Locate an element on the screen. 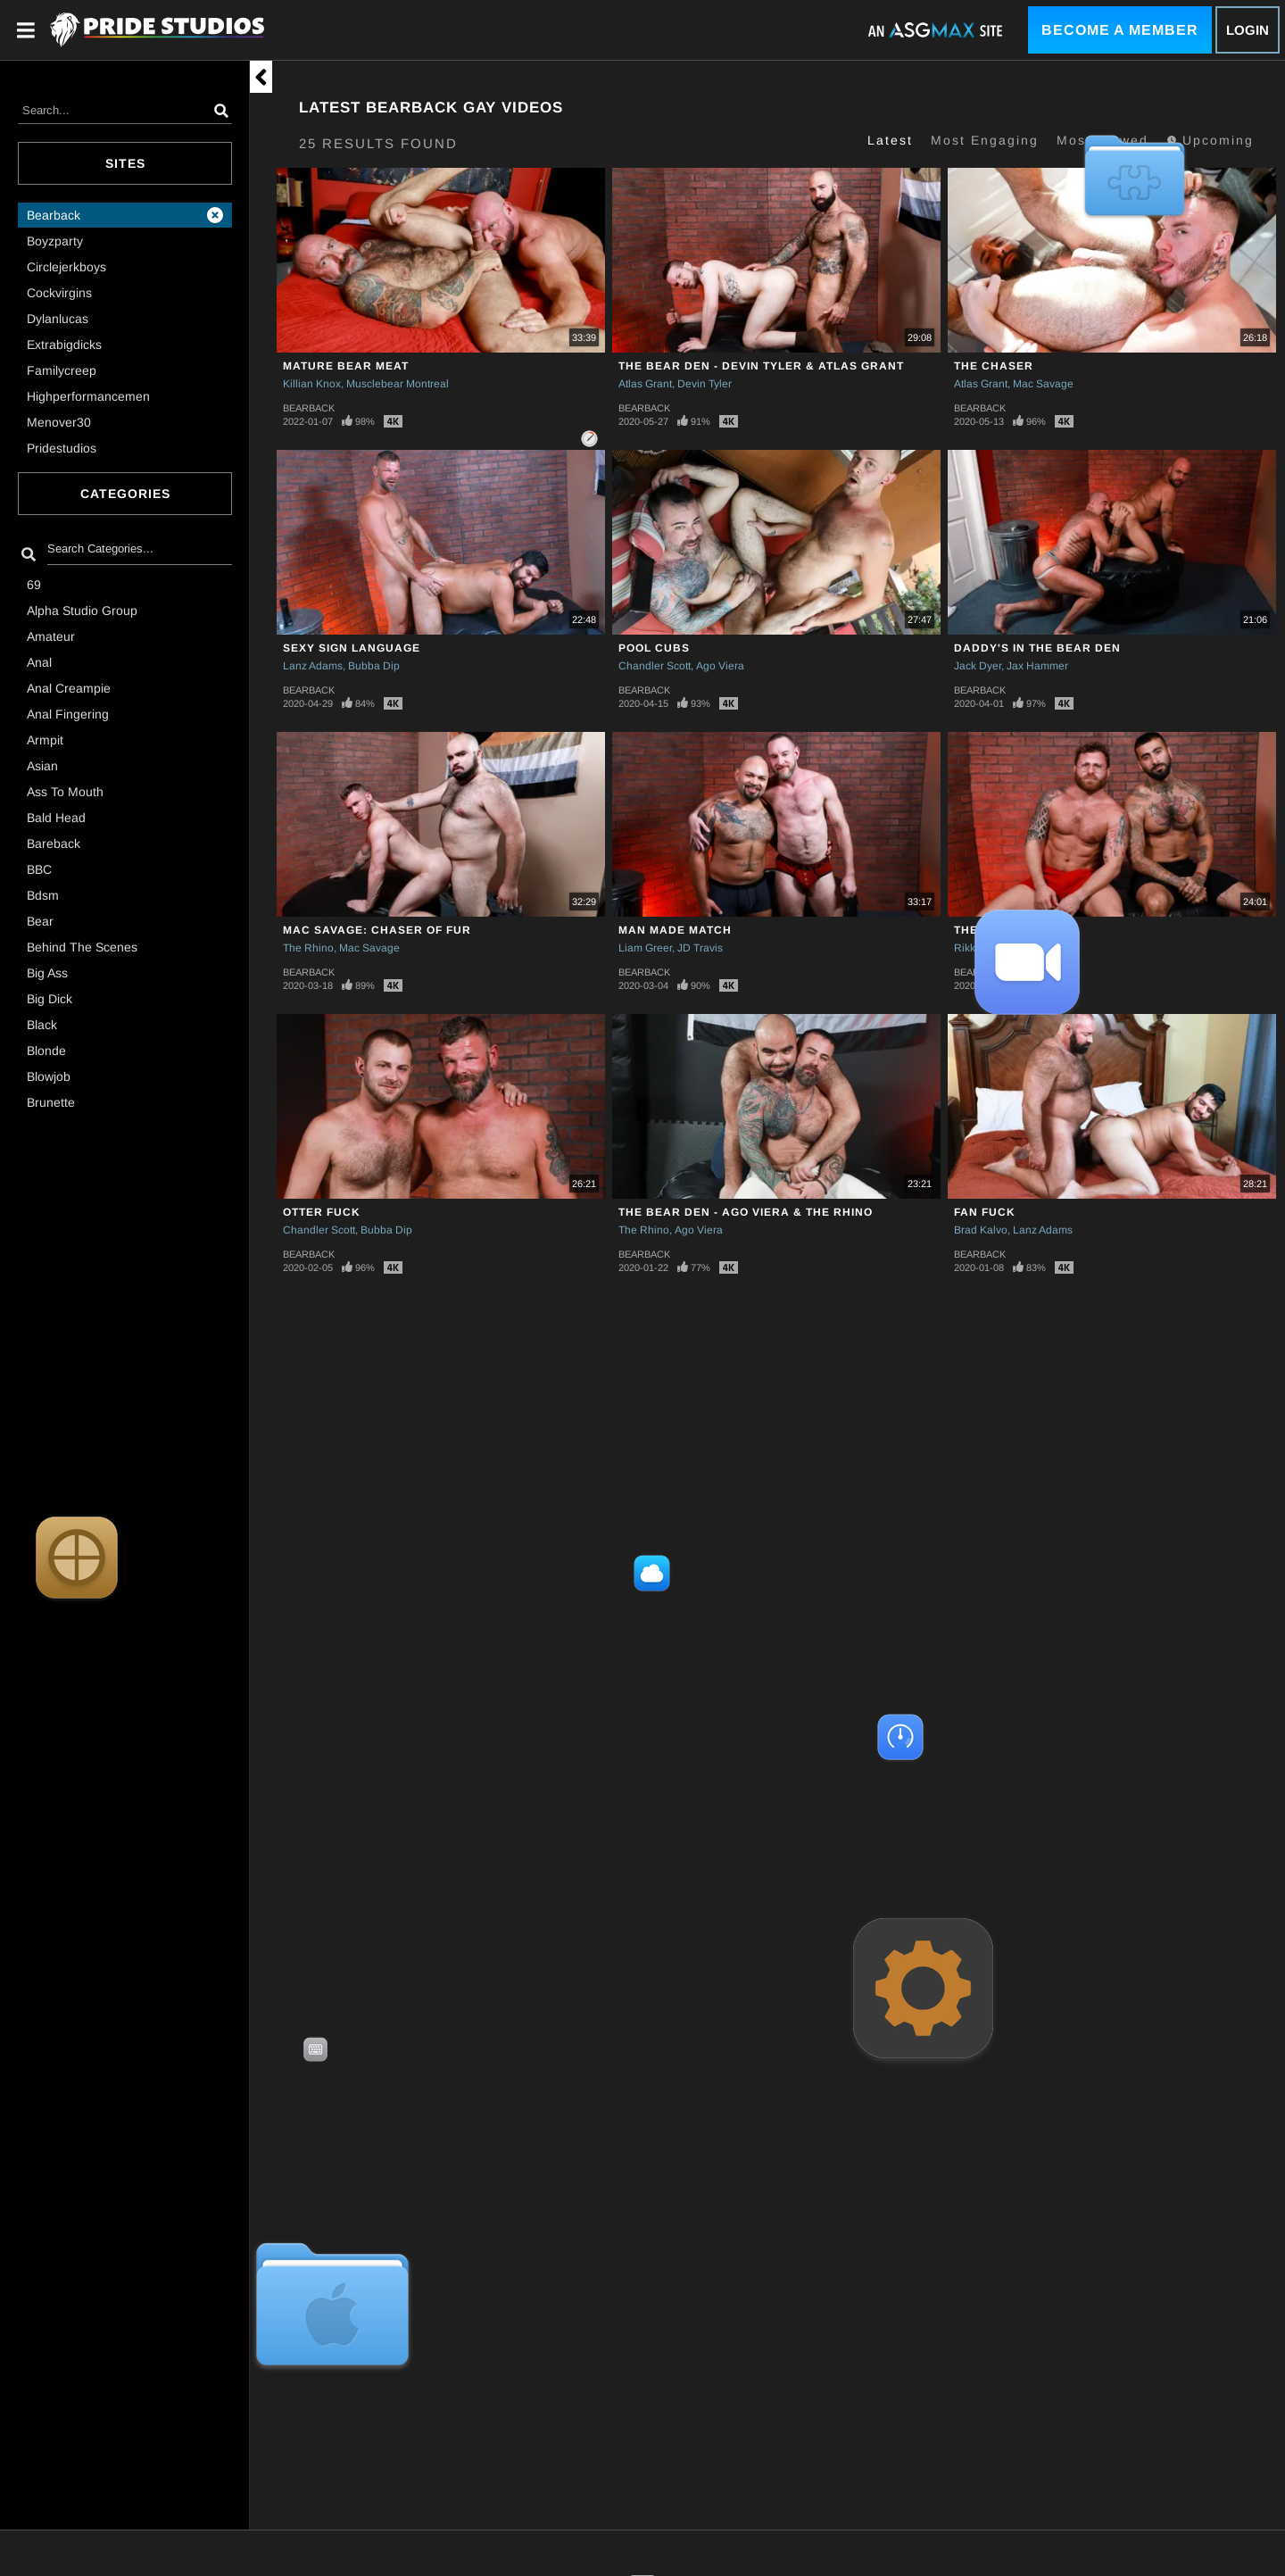 The width and height of the screenshot is (1285, 2576). open sysprof system profiler application is located at coordinates (589, 438).